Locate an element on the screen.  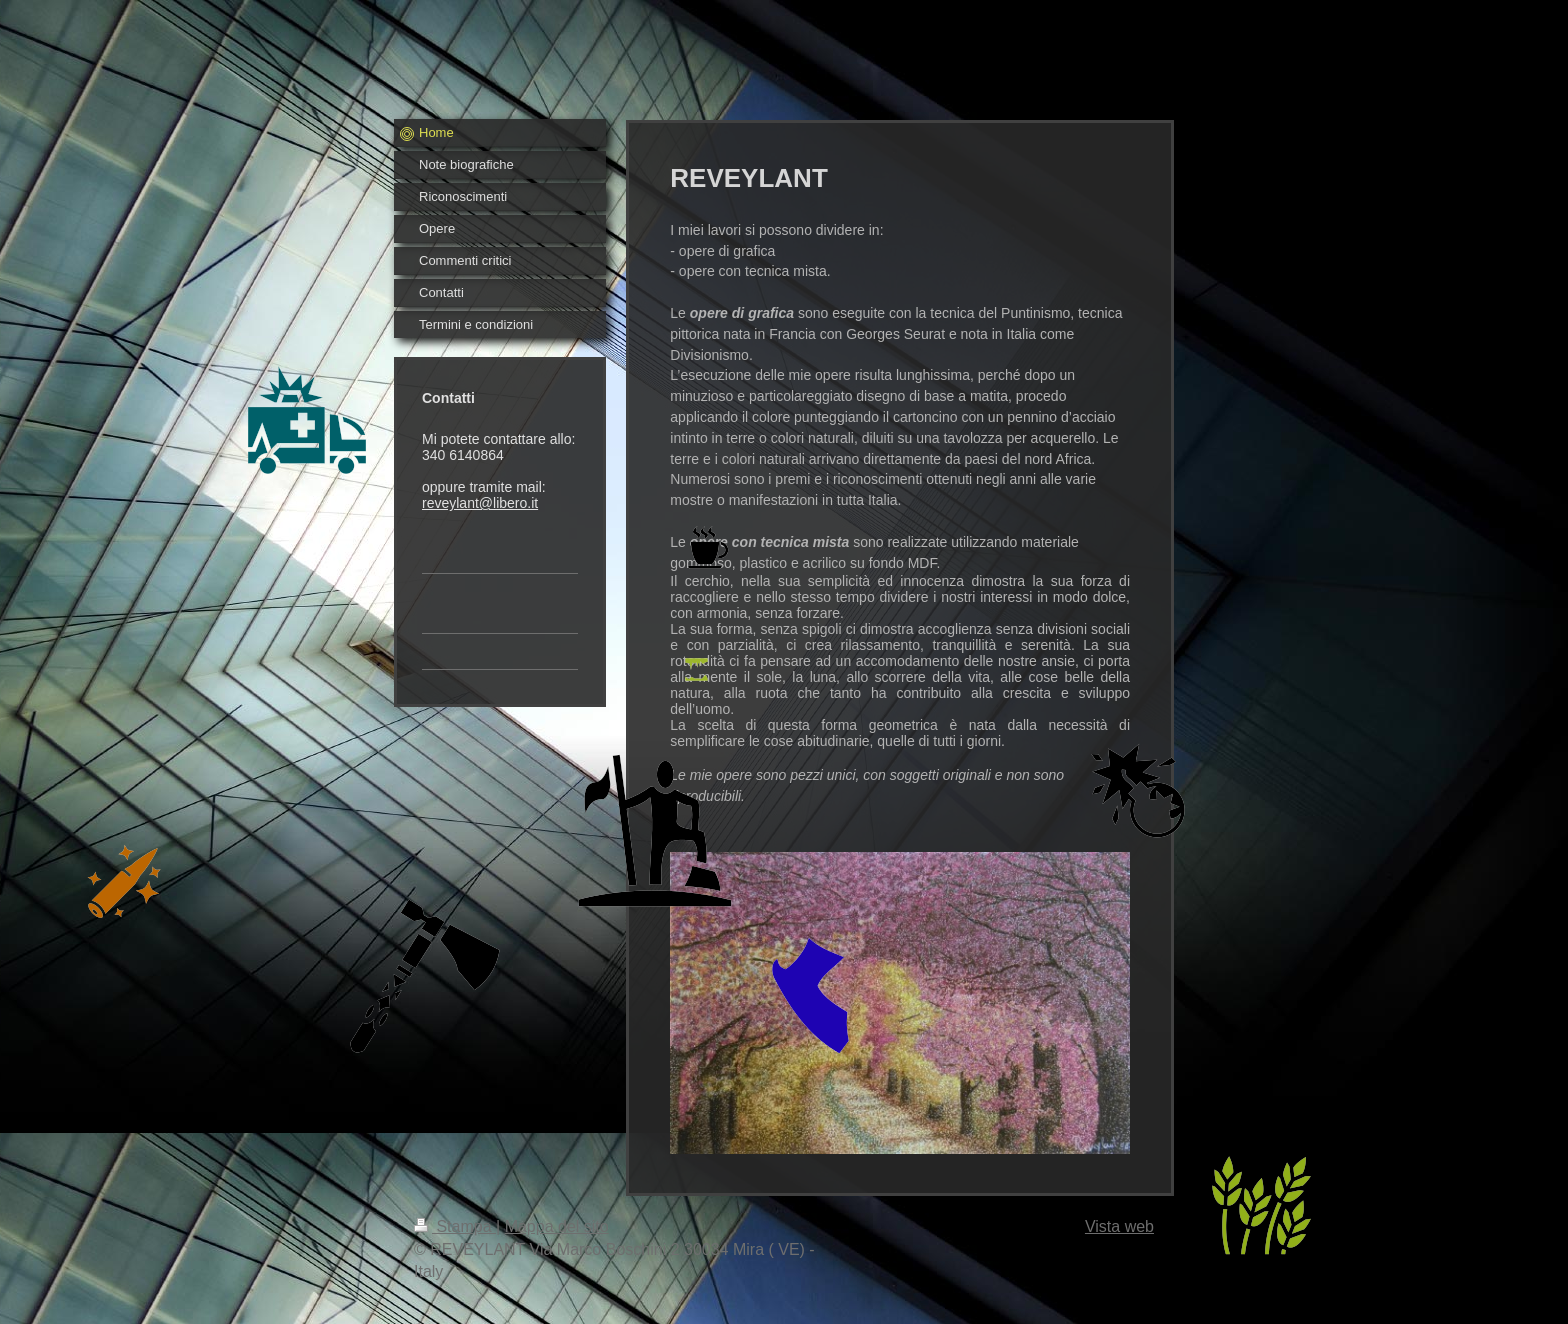
enter a cave or underground area in-game is located at coordinates (696, 669).